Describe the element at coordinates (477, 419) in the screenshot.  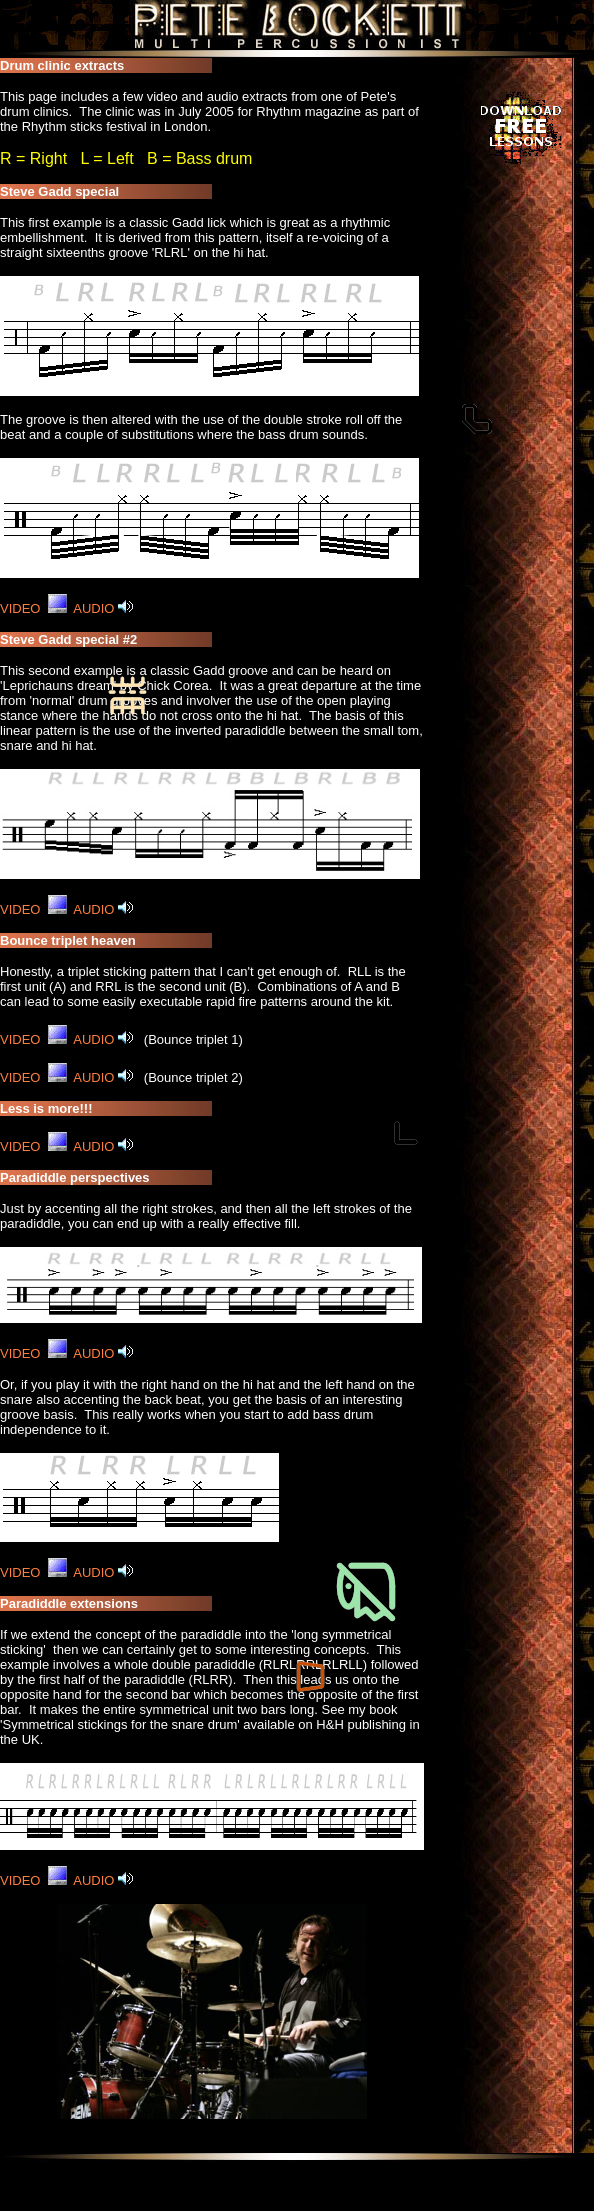
I see `set corner style to bevel join` at that location.